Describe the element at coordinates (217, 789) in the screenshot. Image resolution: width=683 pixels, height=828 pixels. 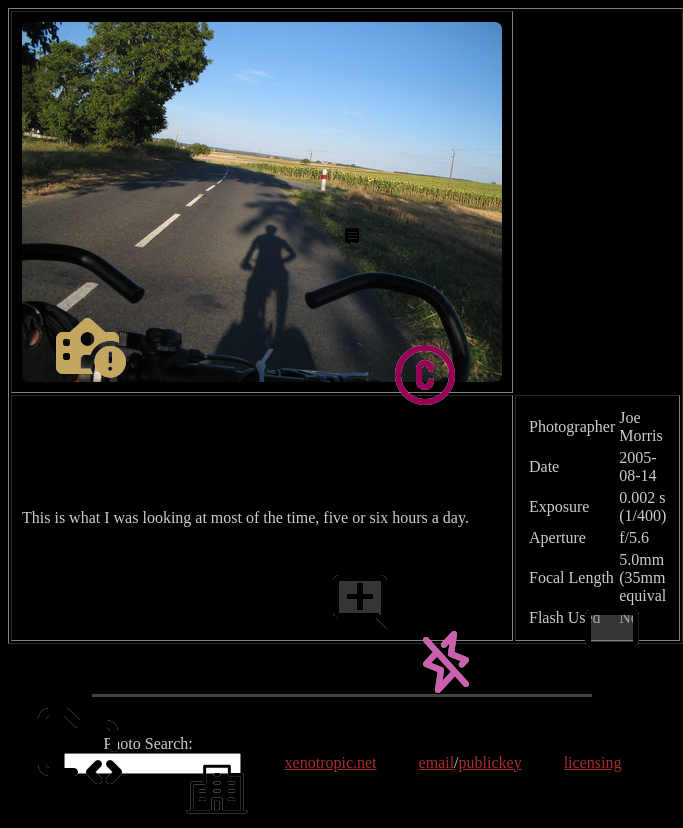
I see `view apartment or residential properties` at that location.